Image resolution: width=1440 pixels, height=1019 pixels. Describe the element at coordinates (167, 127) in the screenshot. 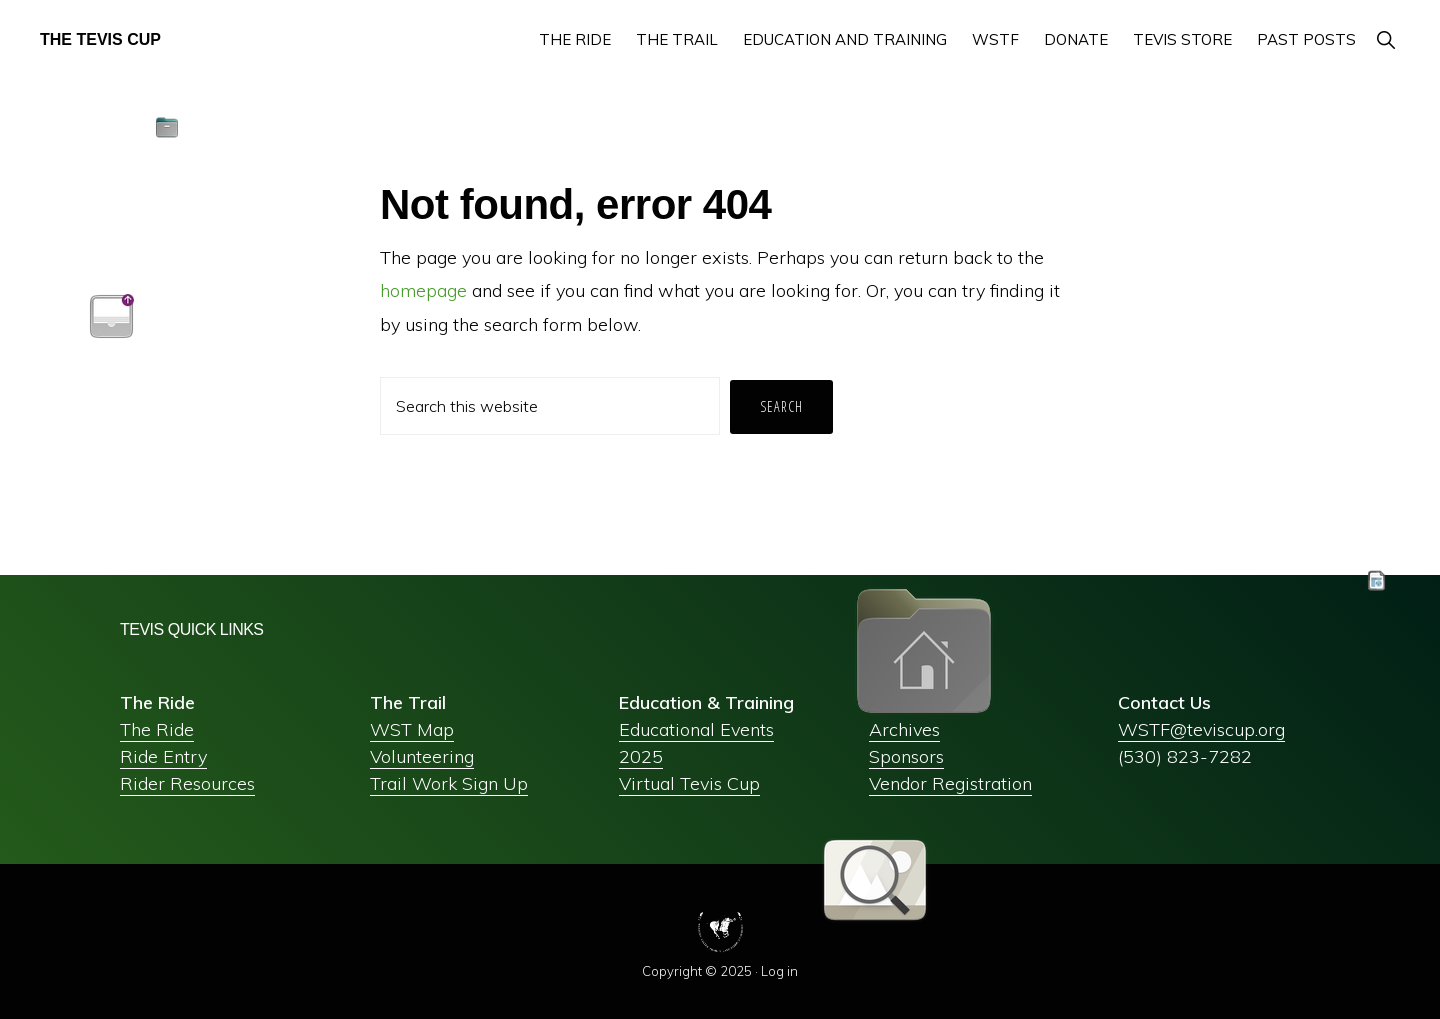

I see `open file manager application` at that location.